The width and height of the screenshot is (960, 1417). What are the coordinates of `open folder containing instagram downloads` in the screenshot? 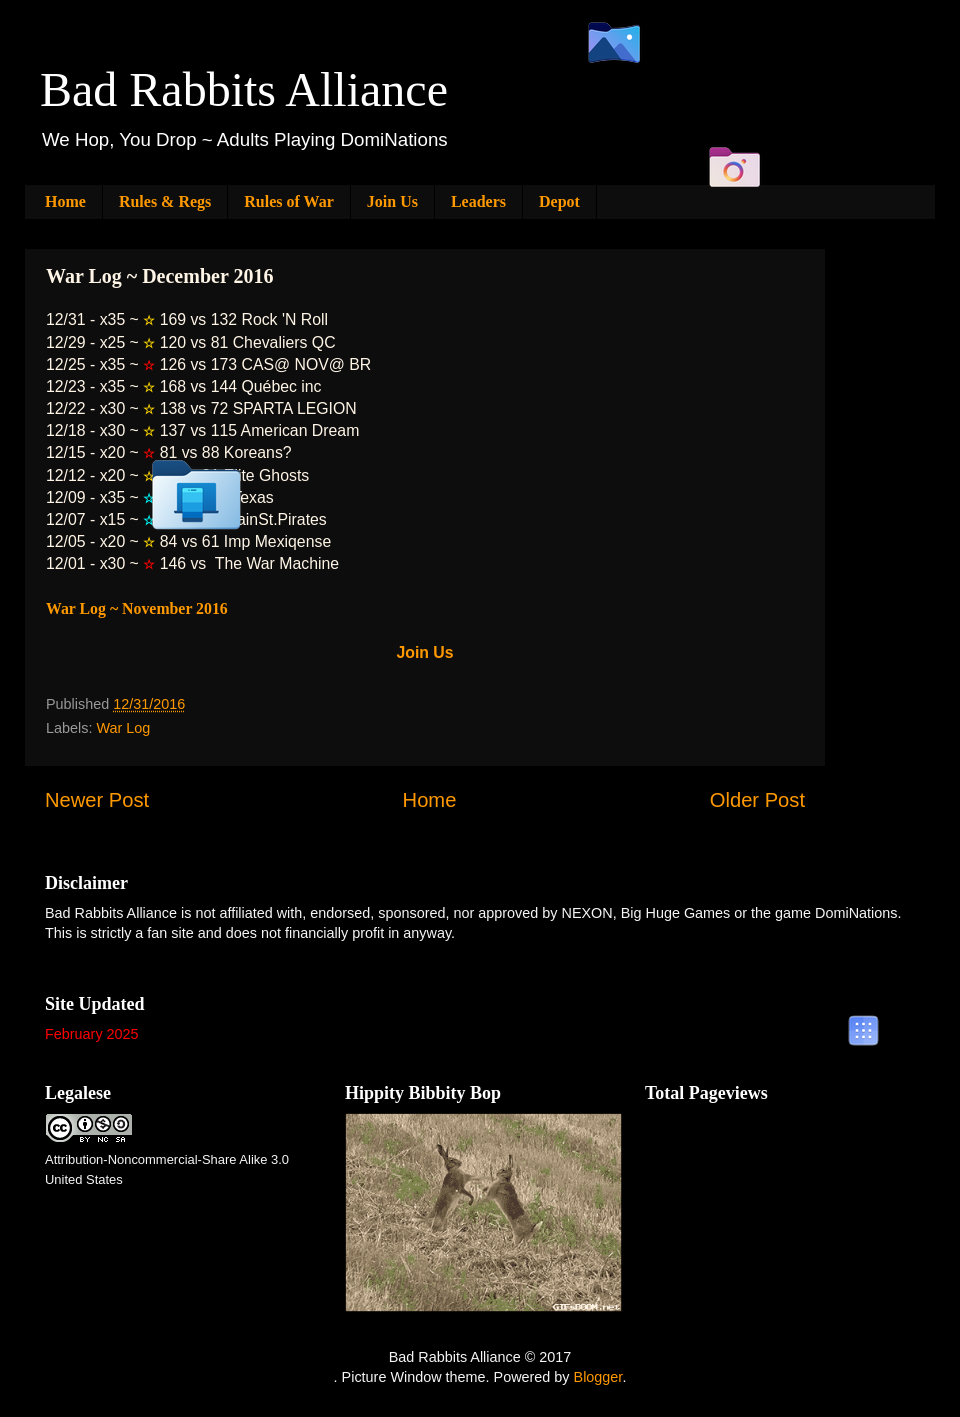 It's located at (734, 168).